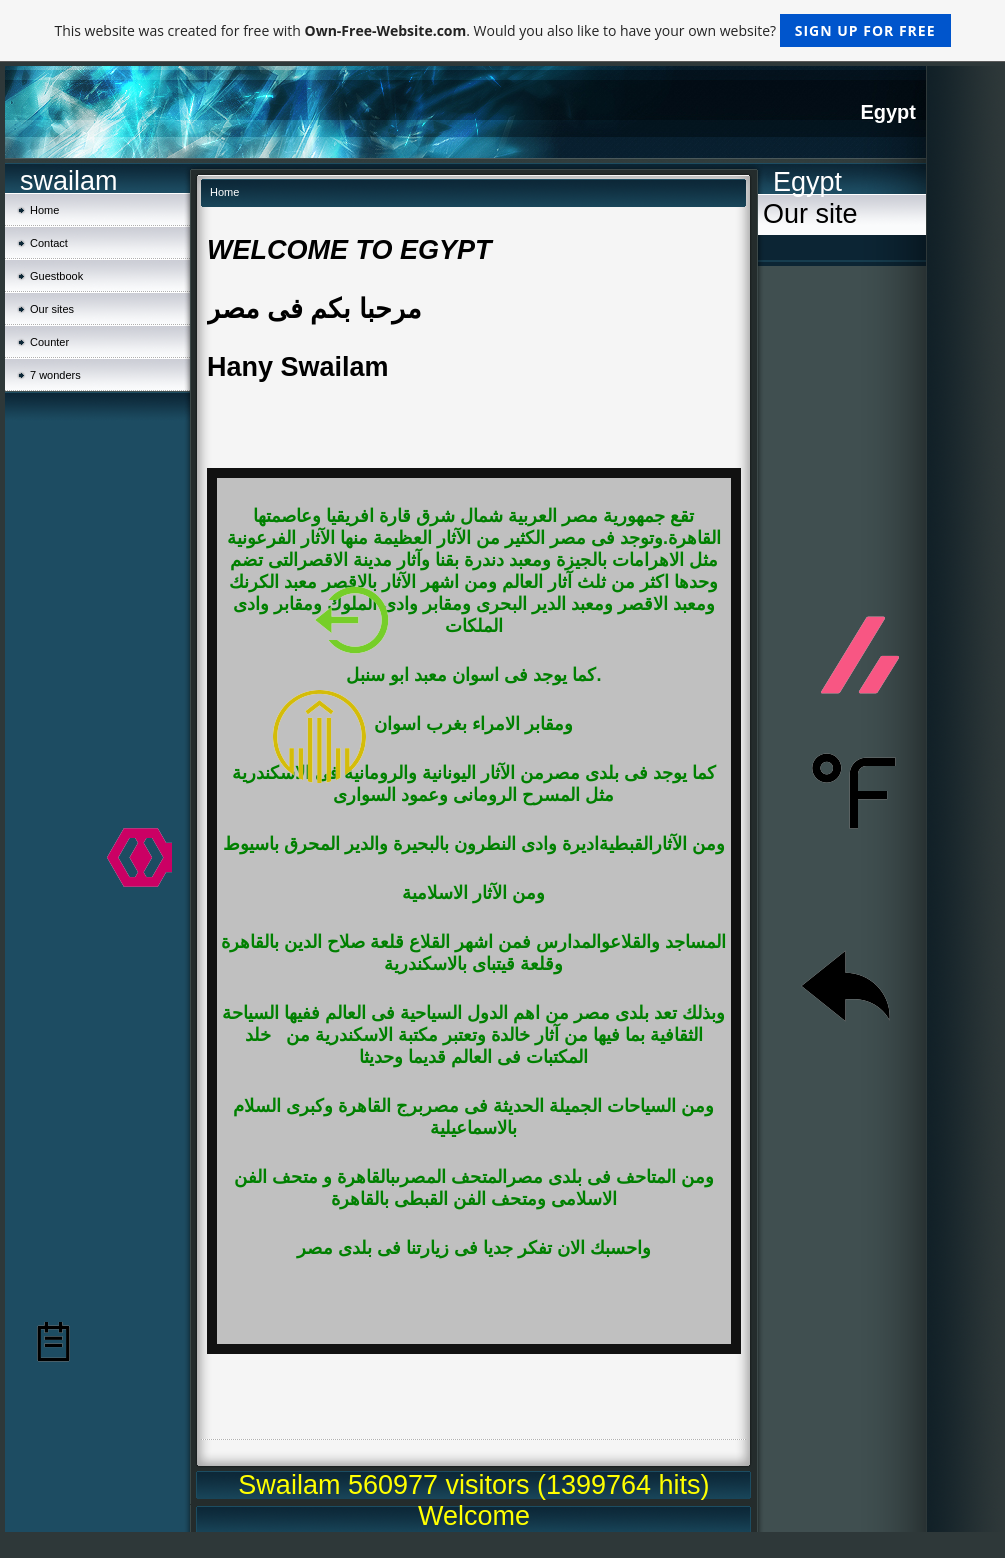  Describe the element at coordinates (860, 655) in the screenshot. I see `open zenn platform` at that location.